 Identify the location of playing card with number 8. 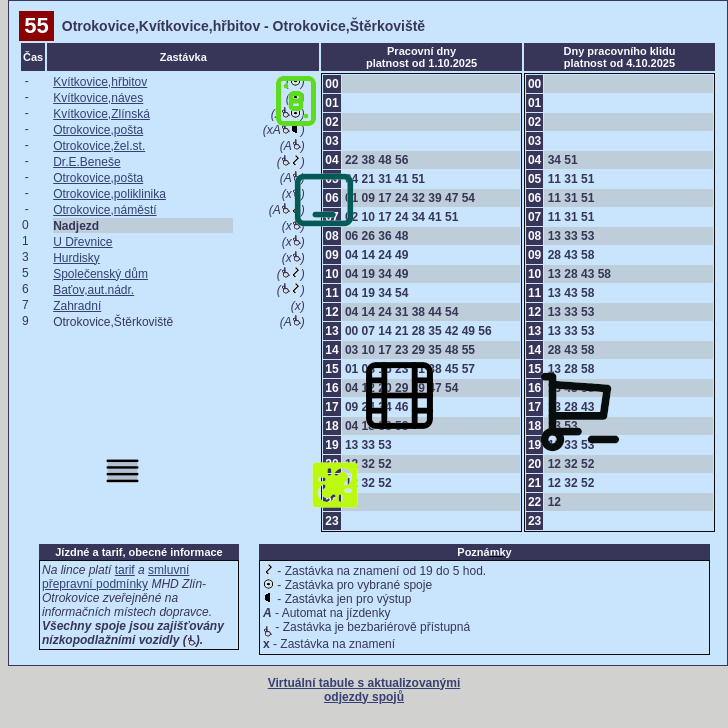
(296, 101).